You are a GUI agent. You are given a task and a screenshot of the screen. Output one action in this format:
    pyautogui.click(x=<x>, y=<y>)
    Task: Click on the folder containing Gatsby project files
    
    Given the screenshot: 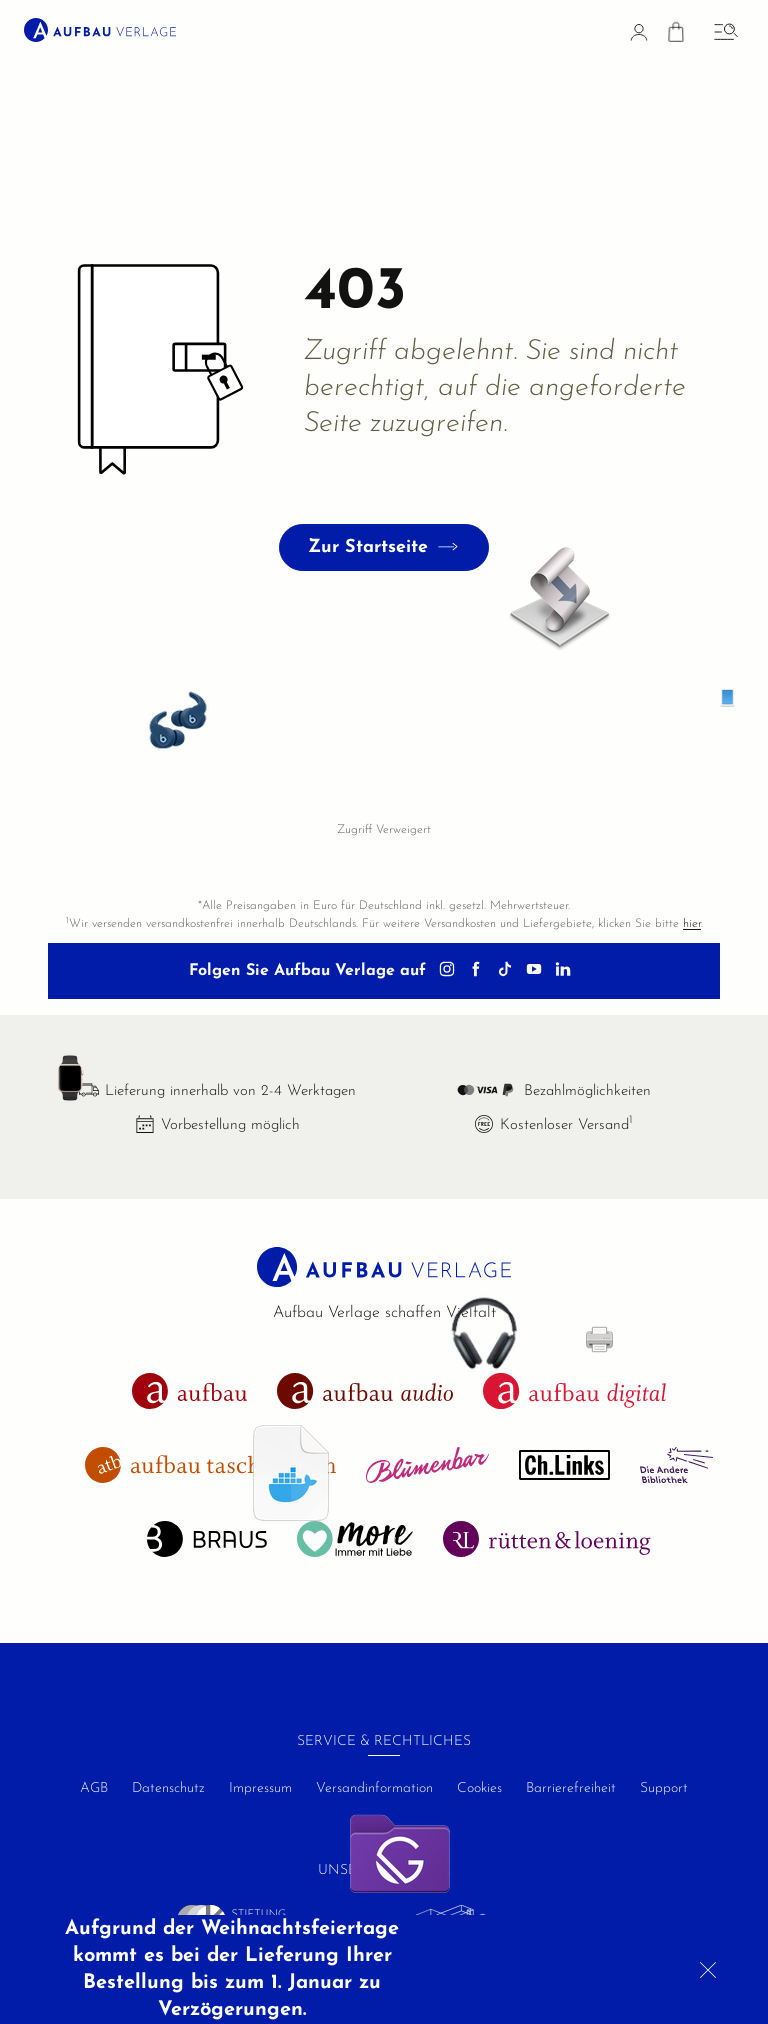 What is the action you would take?
    pyautogui.click(x=399, y=1856)
    